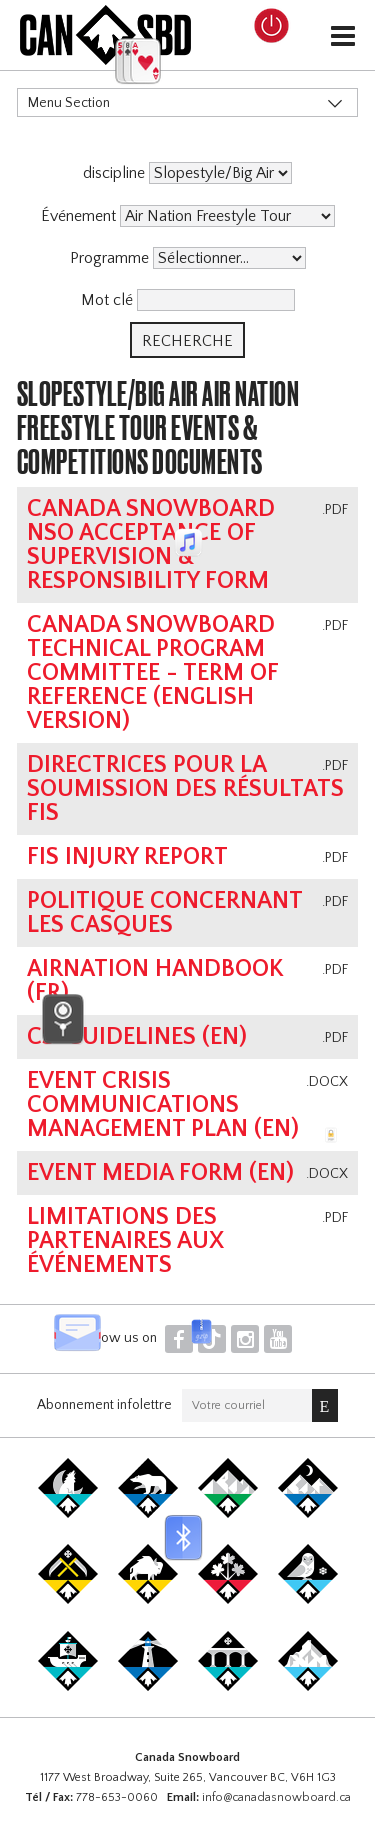 The image size is (375, 1838). Describe the element at coordinates (63, 1019) in the screenshot. I see `open the backups application` at that location.